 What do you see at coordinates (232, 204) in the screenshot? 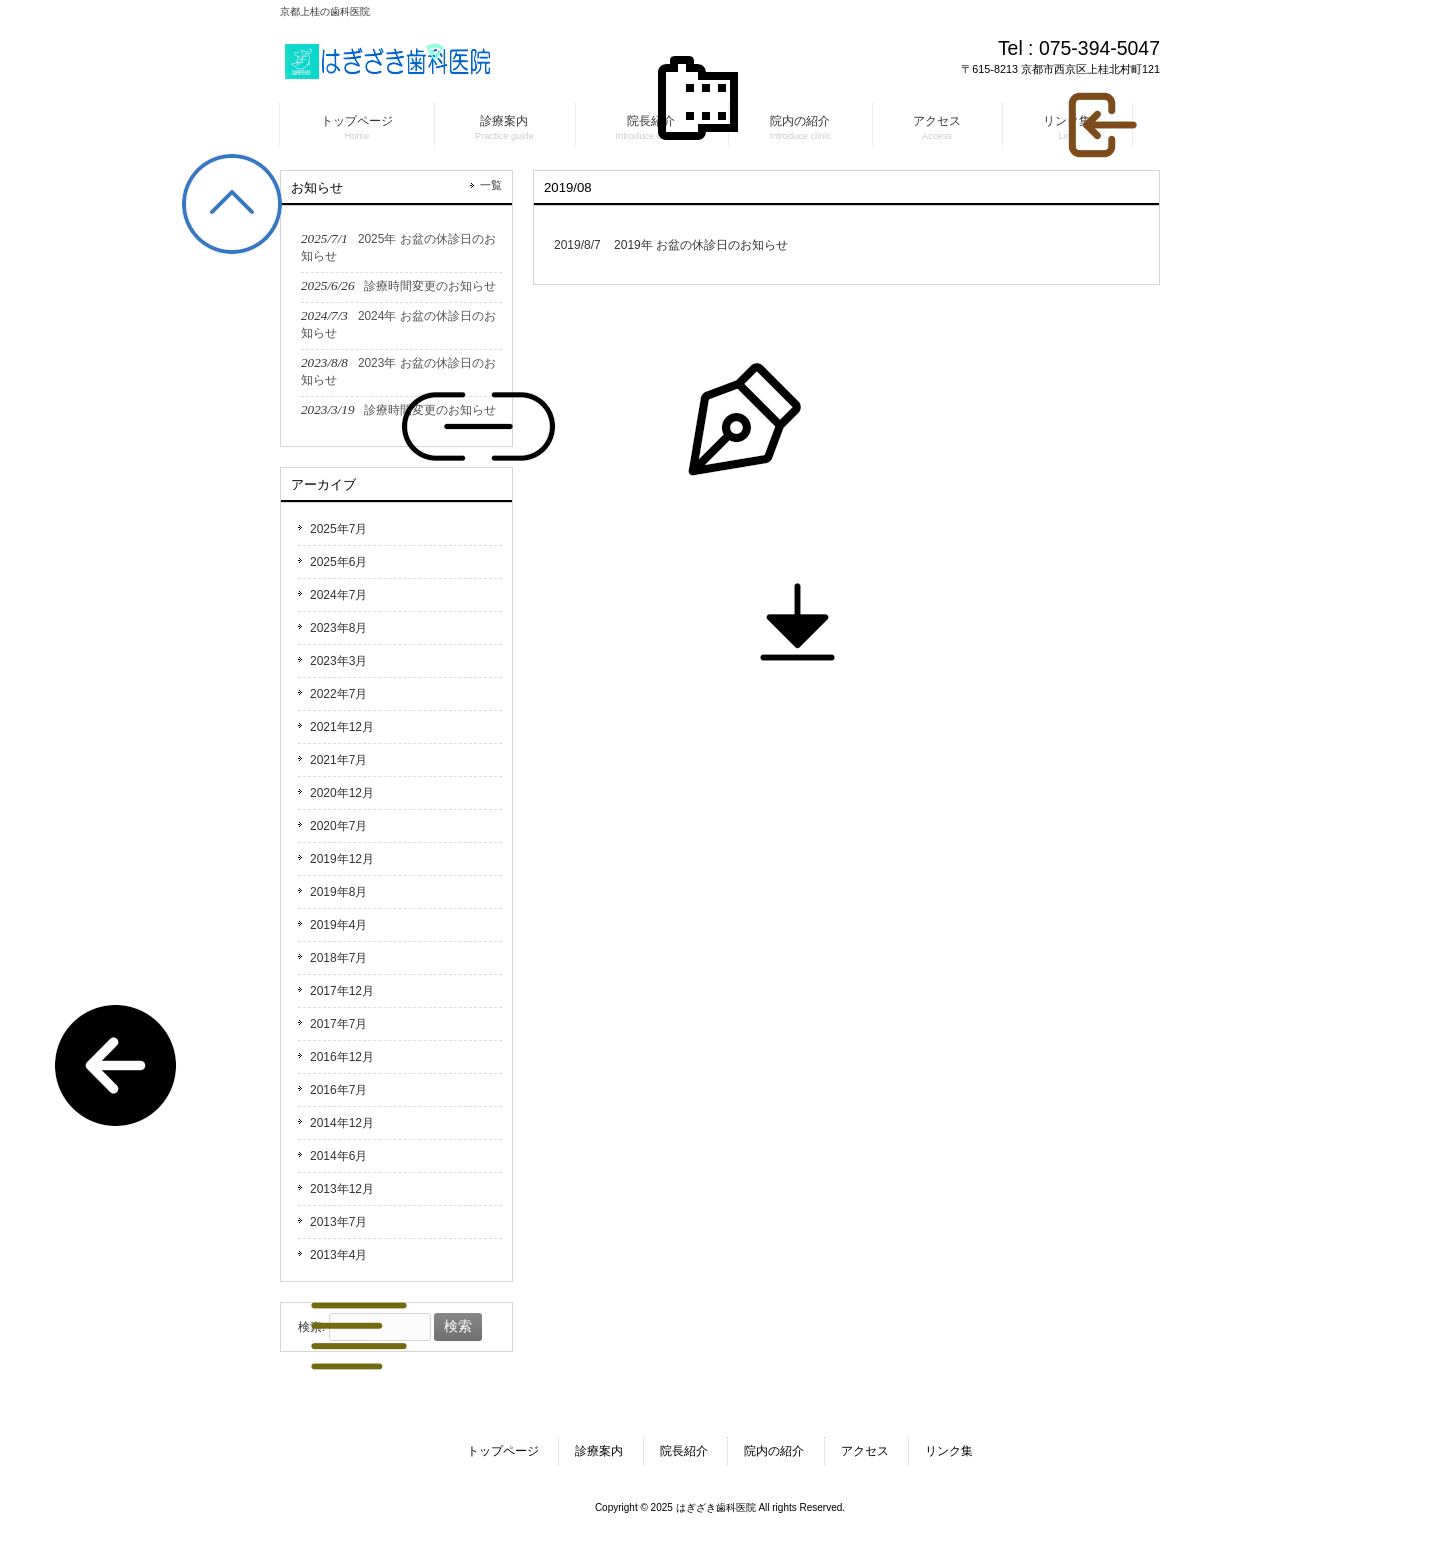
I see `scroll up or return to top` at bounding box center [232, 204].